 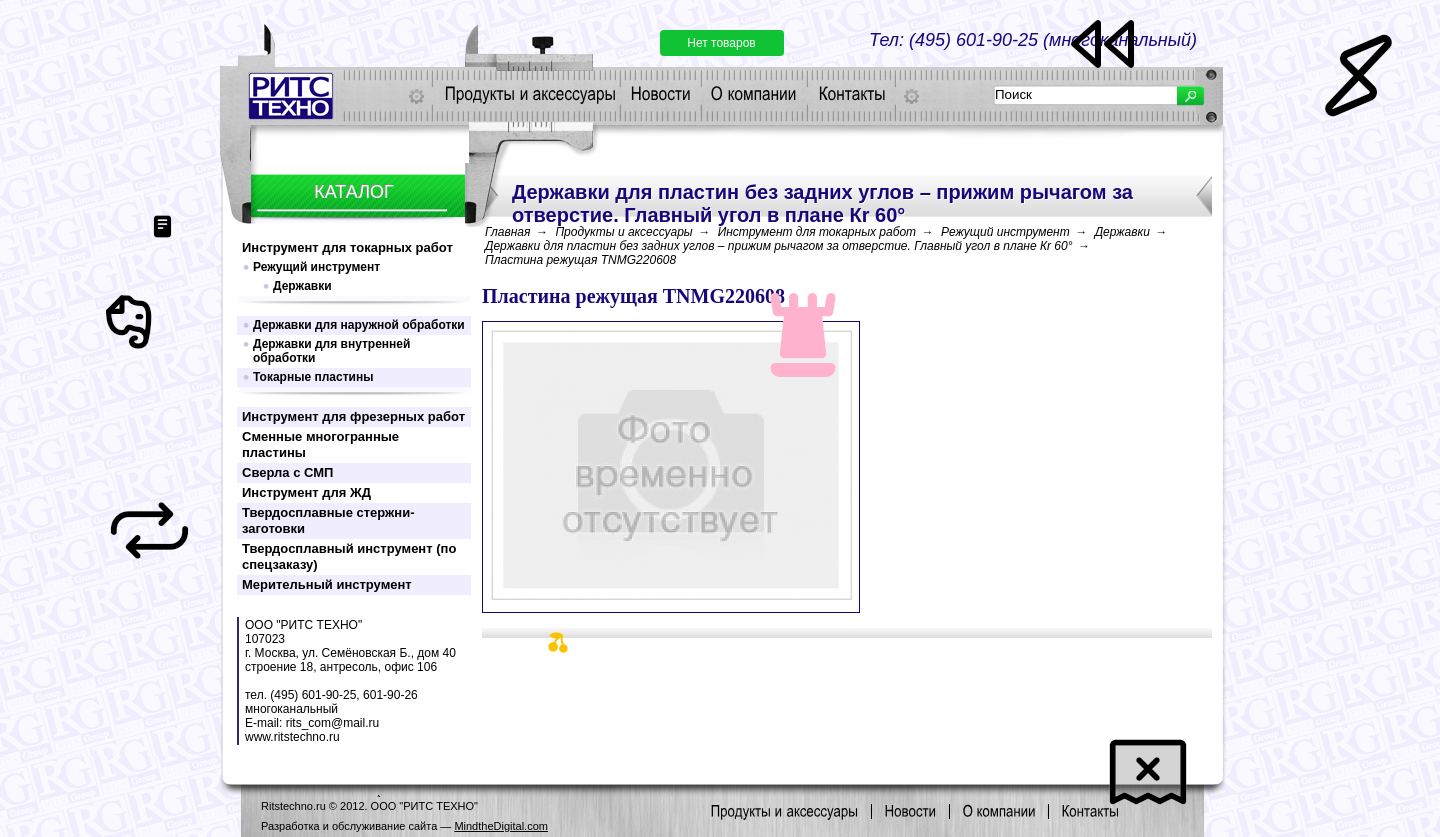 I want to click on open reader mode for distraction-free viewing, so click(x=162, y=226).